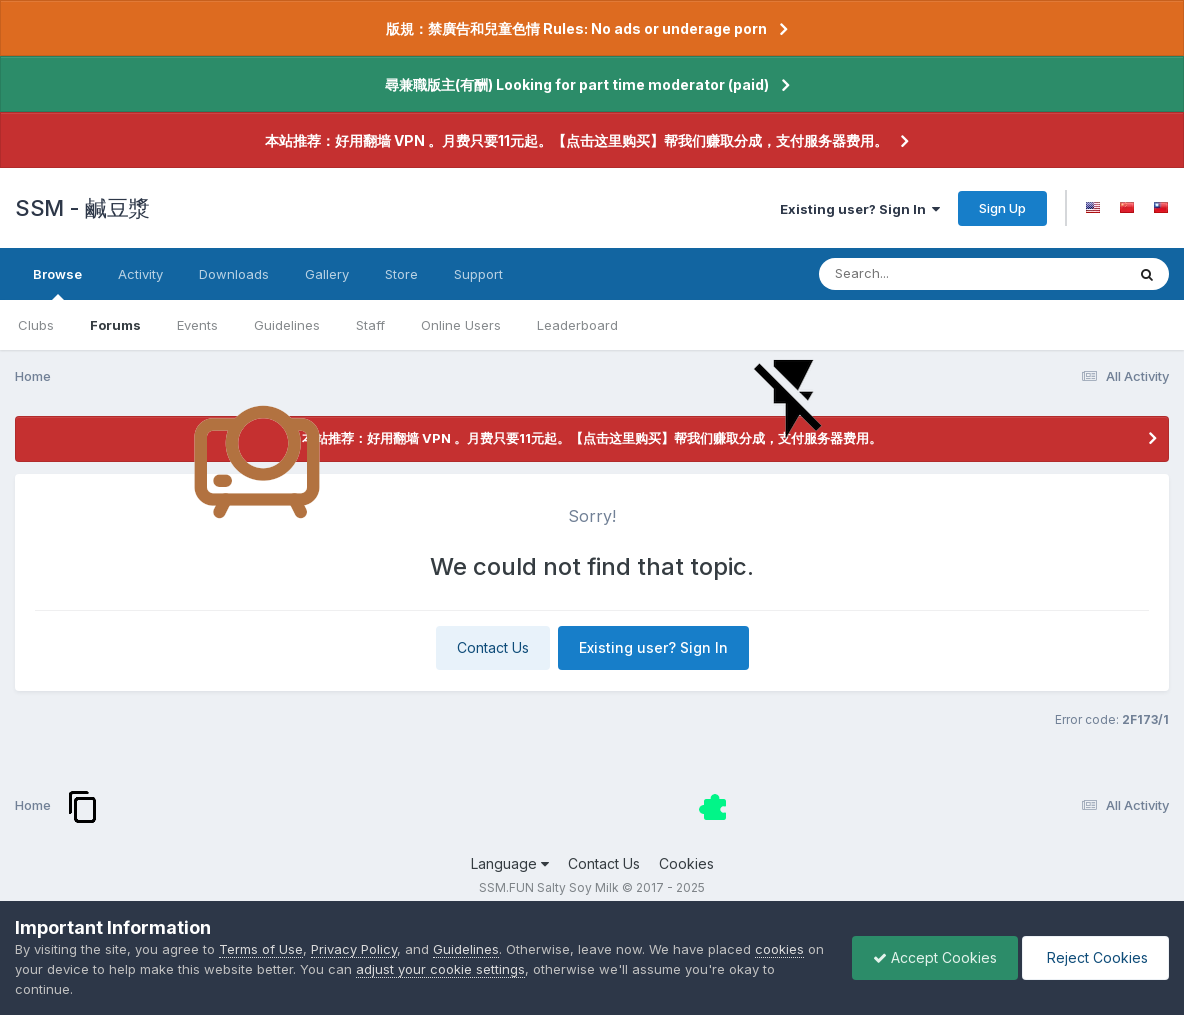 The width and height of the screenshot is (1184, 1015). What do you see at coordinates (83, 807) in the screenshot?
I see `copy to clipboard` at bounding box center [83, 807].